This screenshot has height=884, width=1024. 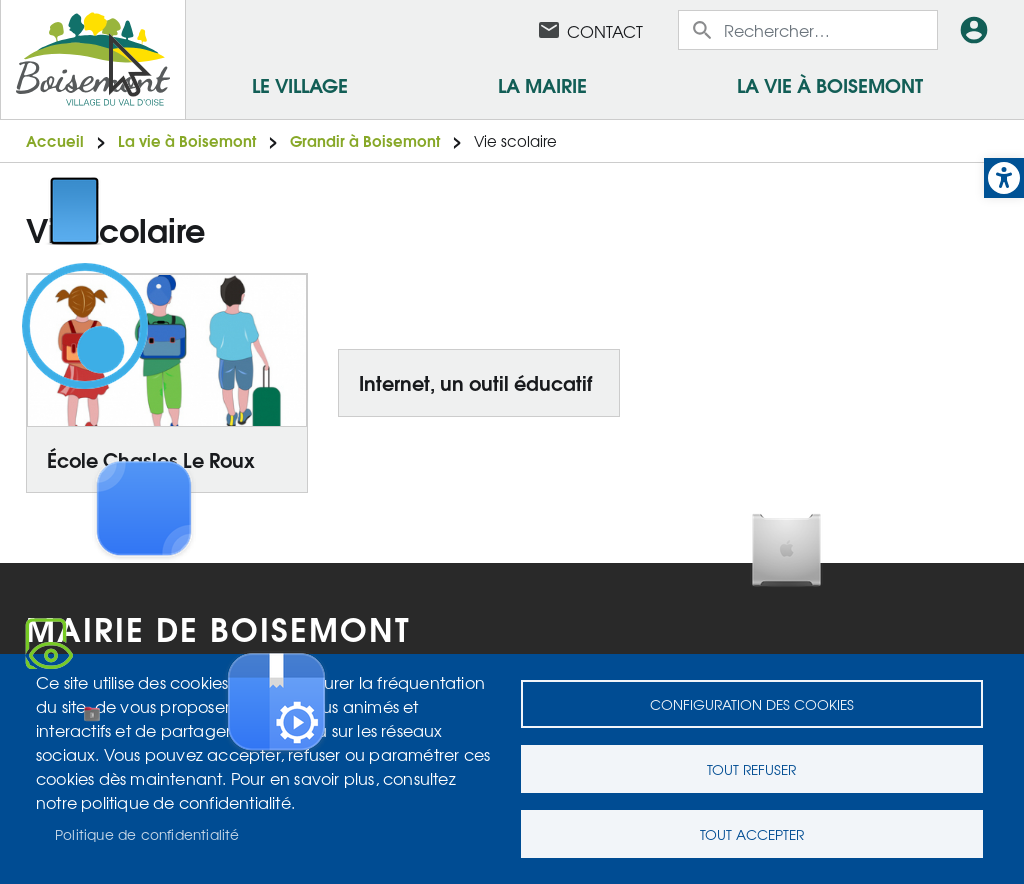 What do you see at coordinates (786, 550) in the screenshot?
I see `indicates mac pro desktop computer in system settings` at bounding box center [786, 550].